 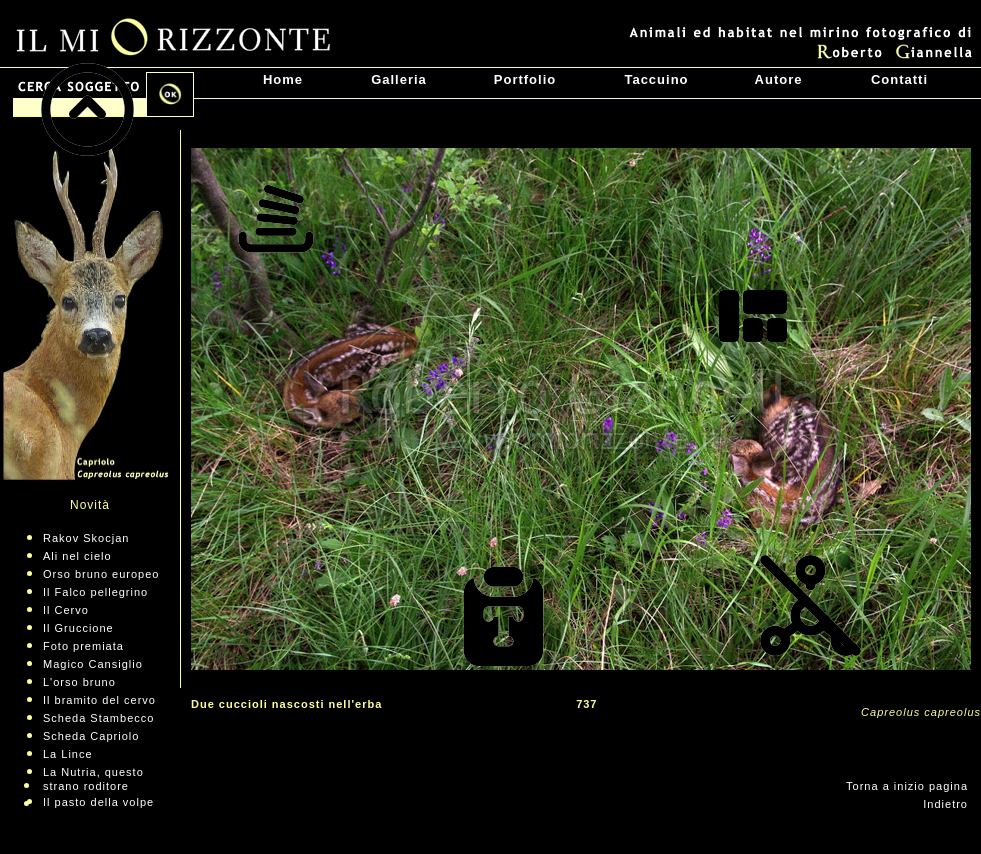 I want to click on switch to quilt or mosaic view layout, so click(x=751, y=318).